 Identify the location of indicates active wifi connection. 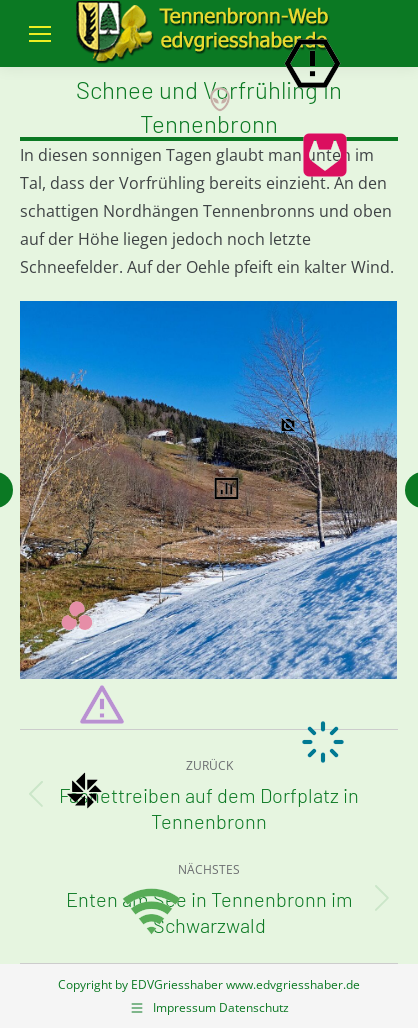
(151, 911).